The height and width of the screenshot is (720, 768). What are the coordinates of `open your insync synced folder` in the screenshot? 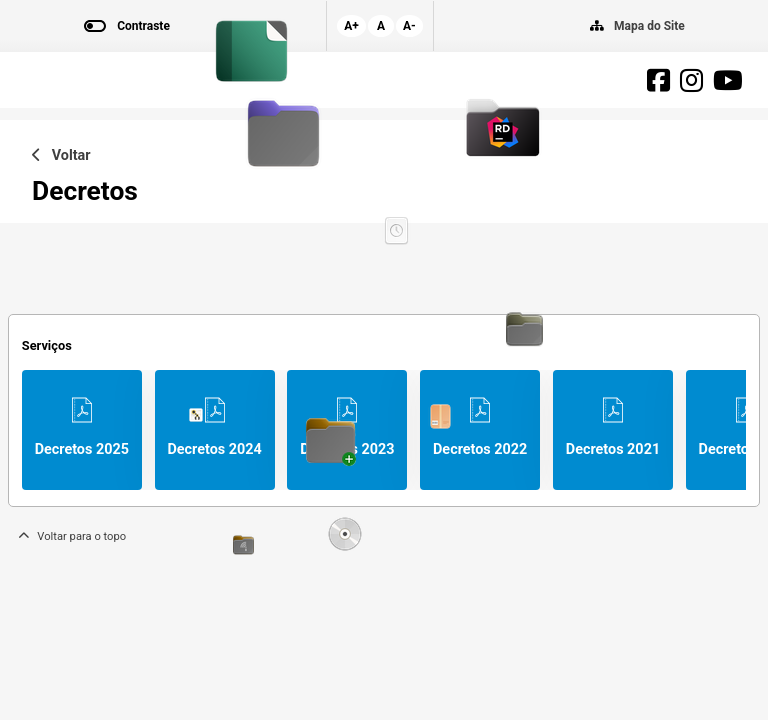 It's located at (243, 544).